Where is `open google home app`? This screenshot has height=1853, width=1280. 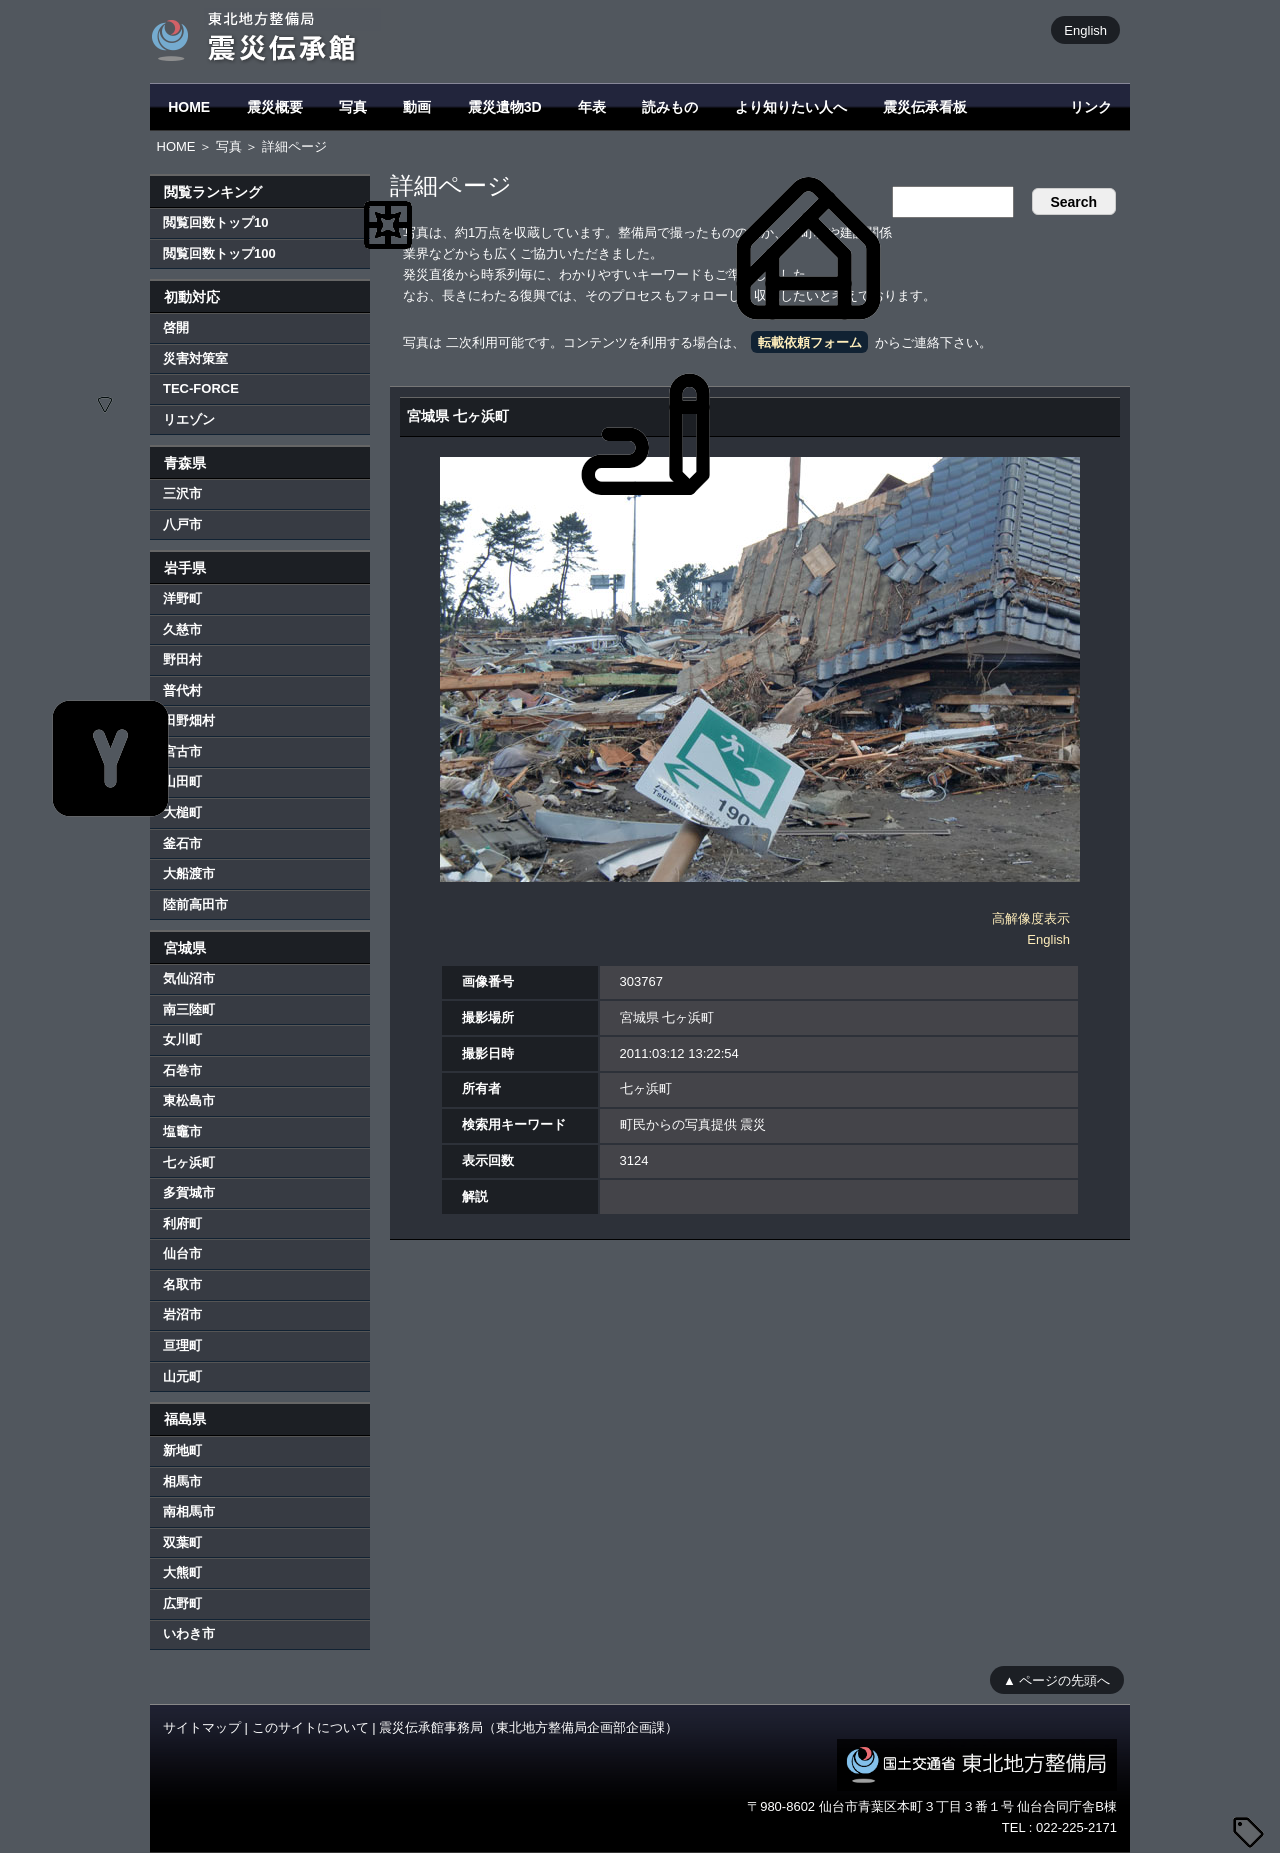
open google home app is located at coordinates (808, 247).